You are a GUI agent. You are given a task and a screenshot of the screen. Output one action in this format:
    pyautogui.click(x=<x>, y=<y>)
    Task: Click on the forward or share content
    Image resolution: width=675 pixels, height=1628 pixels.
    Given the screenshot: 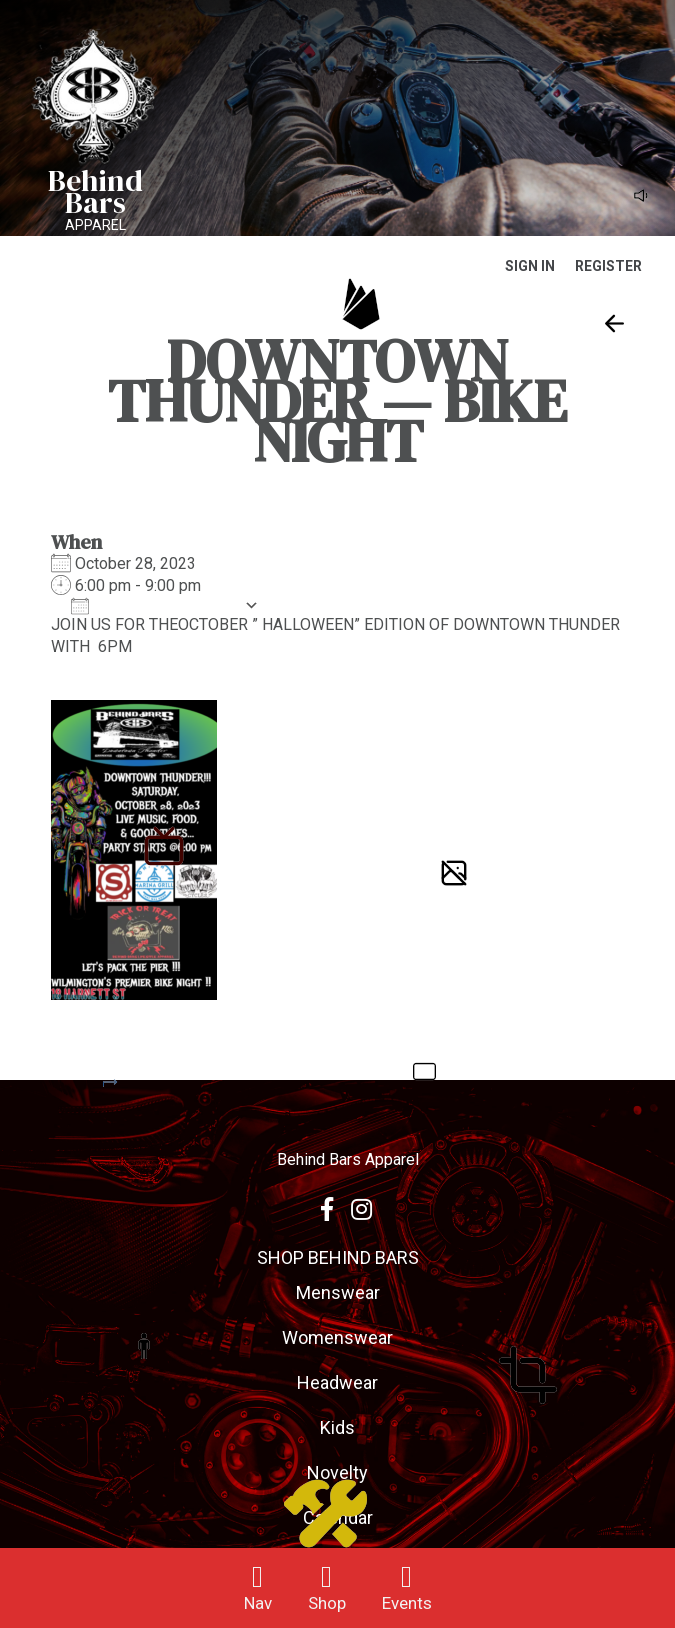 What is the action you would take?
    pyautogui.click(x=110, y=1083)
    